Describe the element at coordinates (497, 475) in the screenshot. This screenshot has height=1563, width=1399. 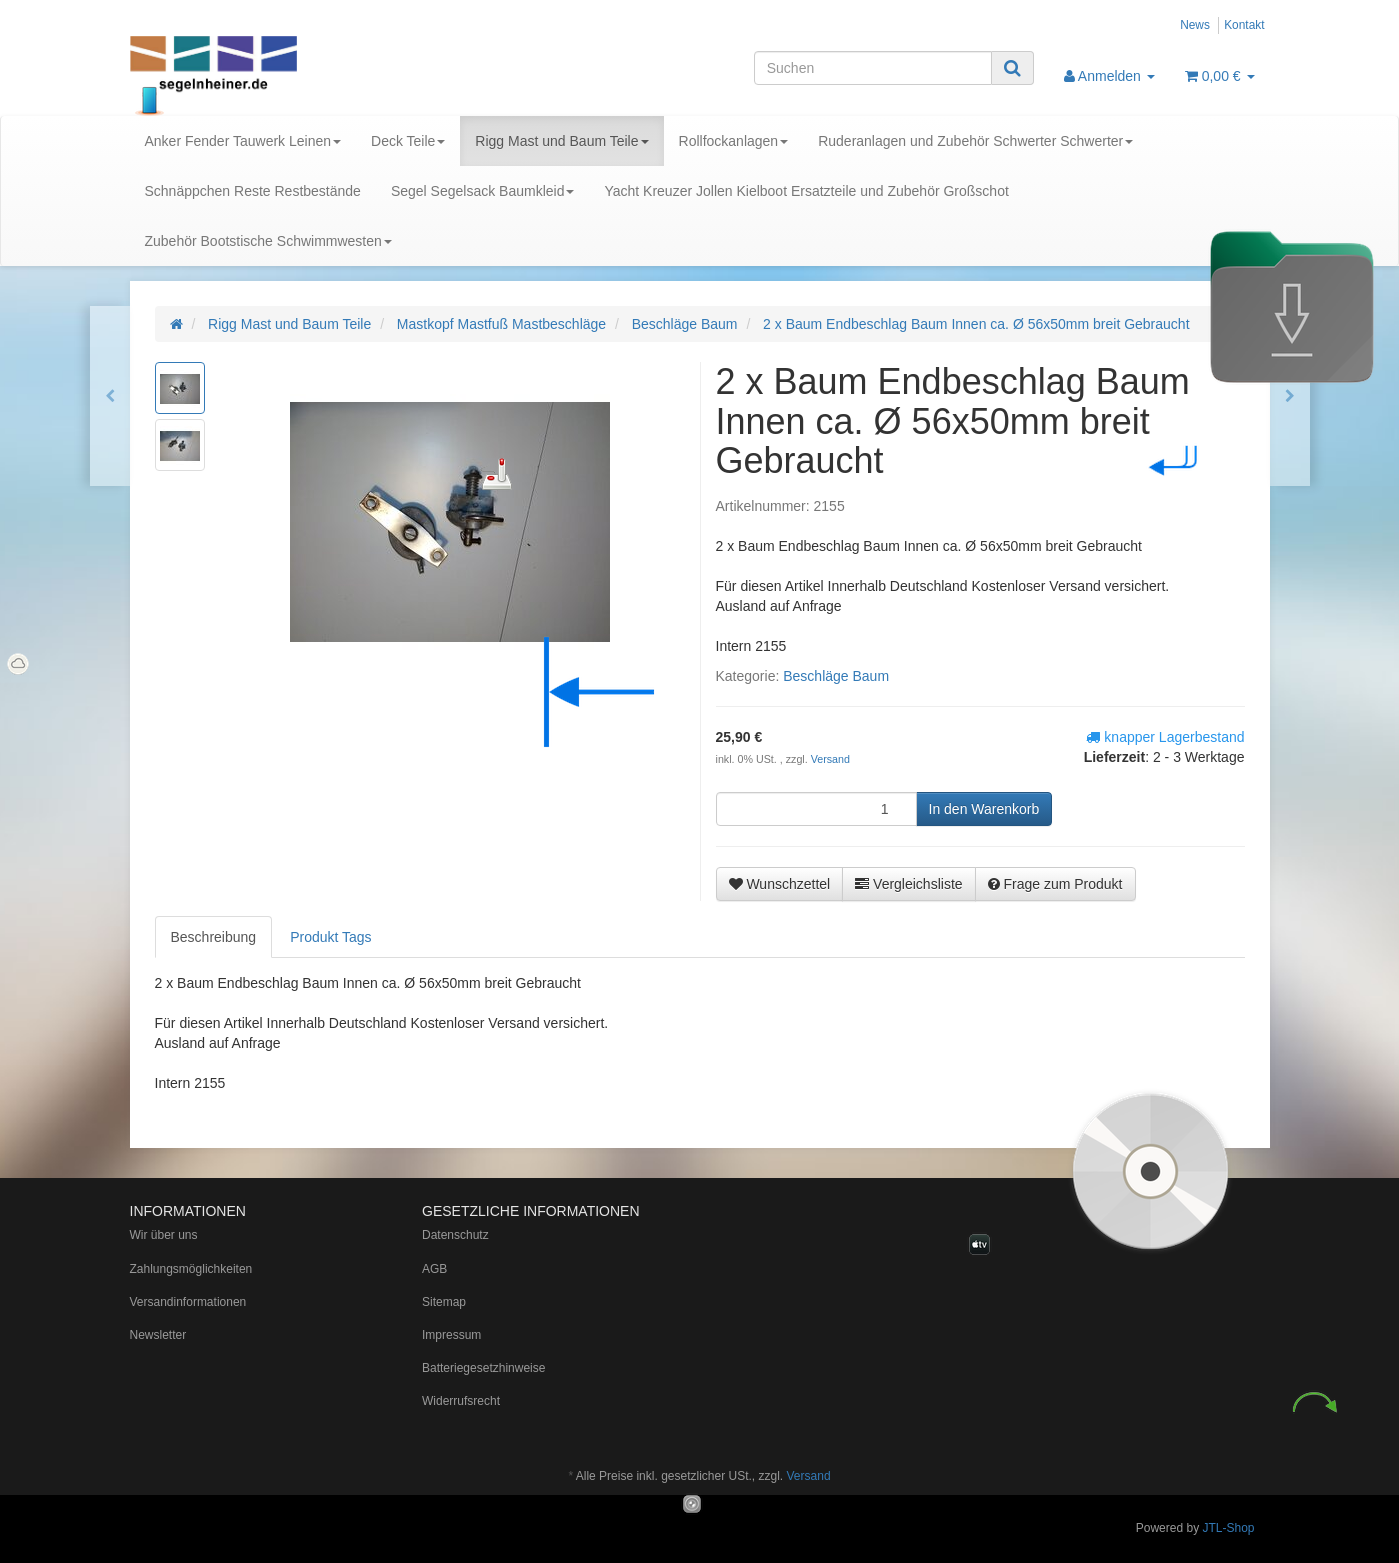
I see `open games and entertainment applications` at that location.